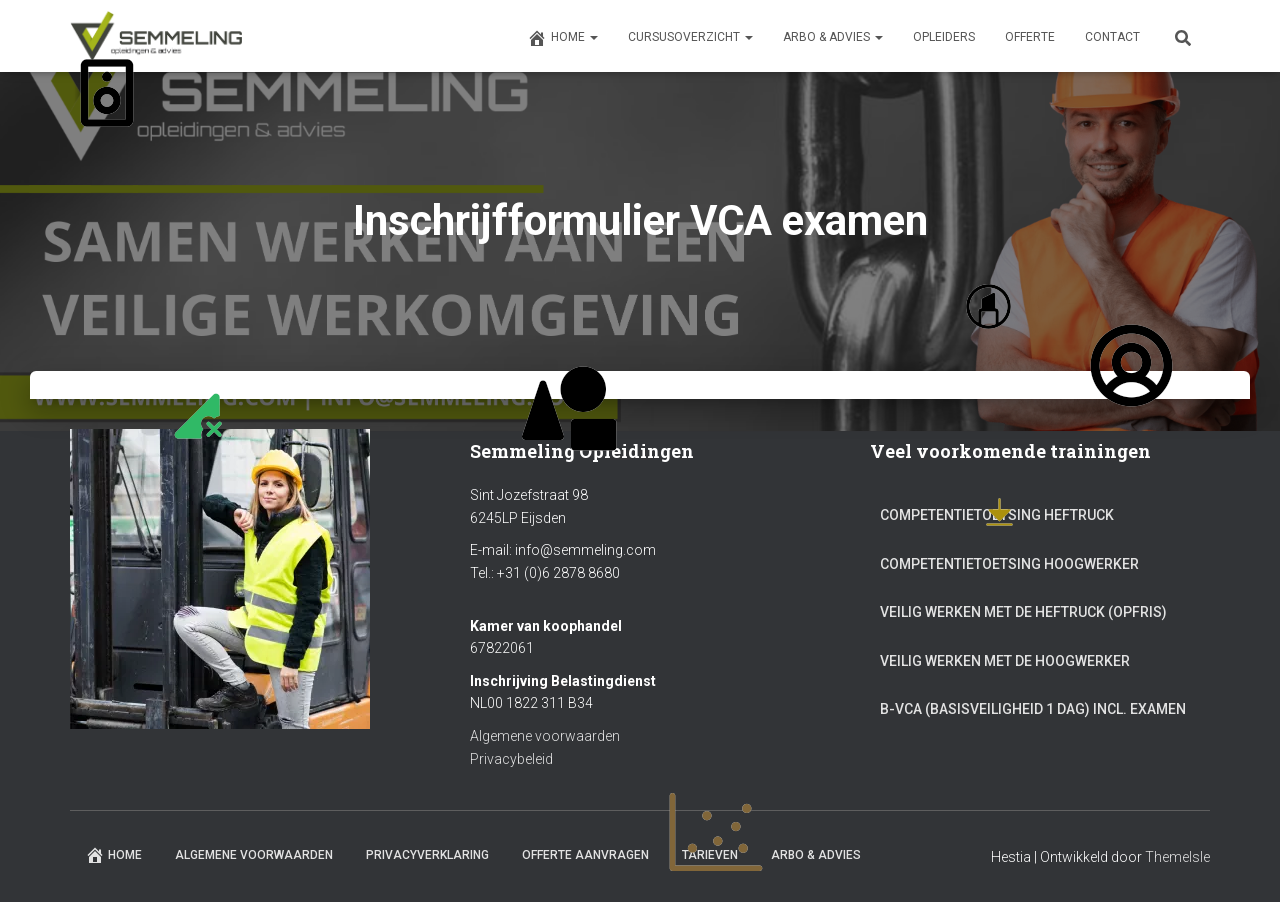  What do you see at coordinates (999, 512) in the screenshot?
I see `download a file` at bounding box center [999, 512].